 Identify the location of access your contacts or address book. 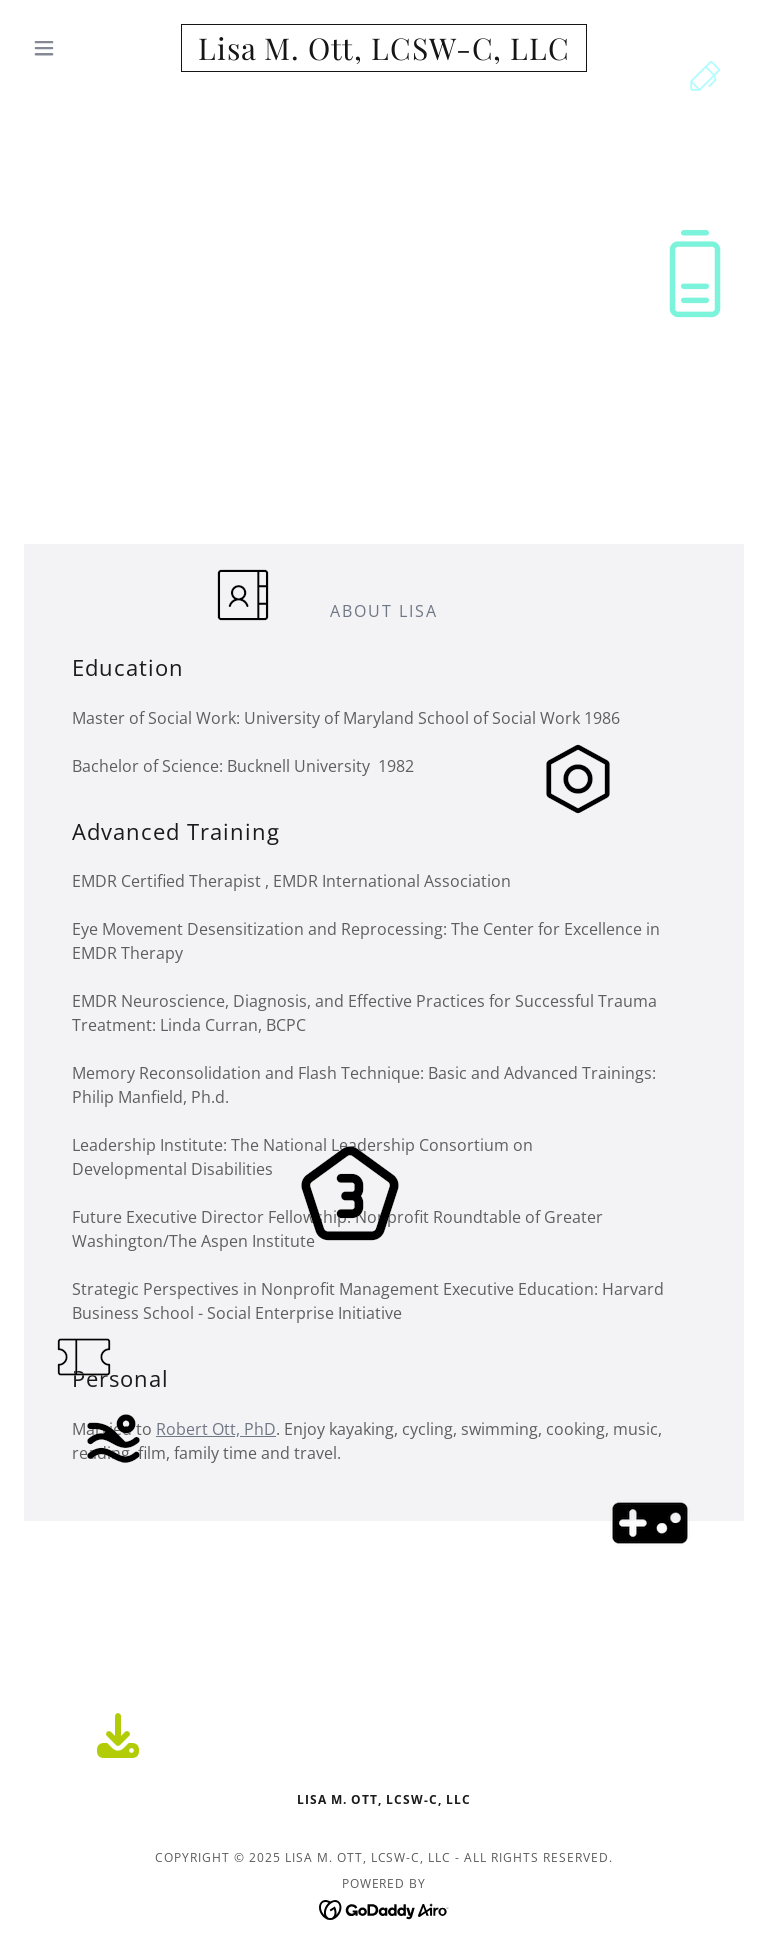
(243, 595).